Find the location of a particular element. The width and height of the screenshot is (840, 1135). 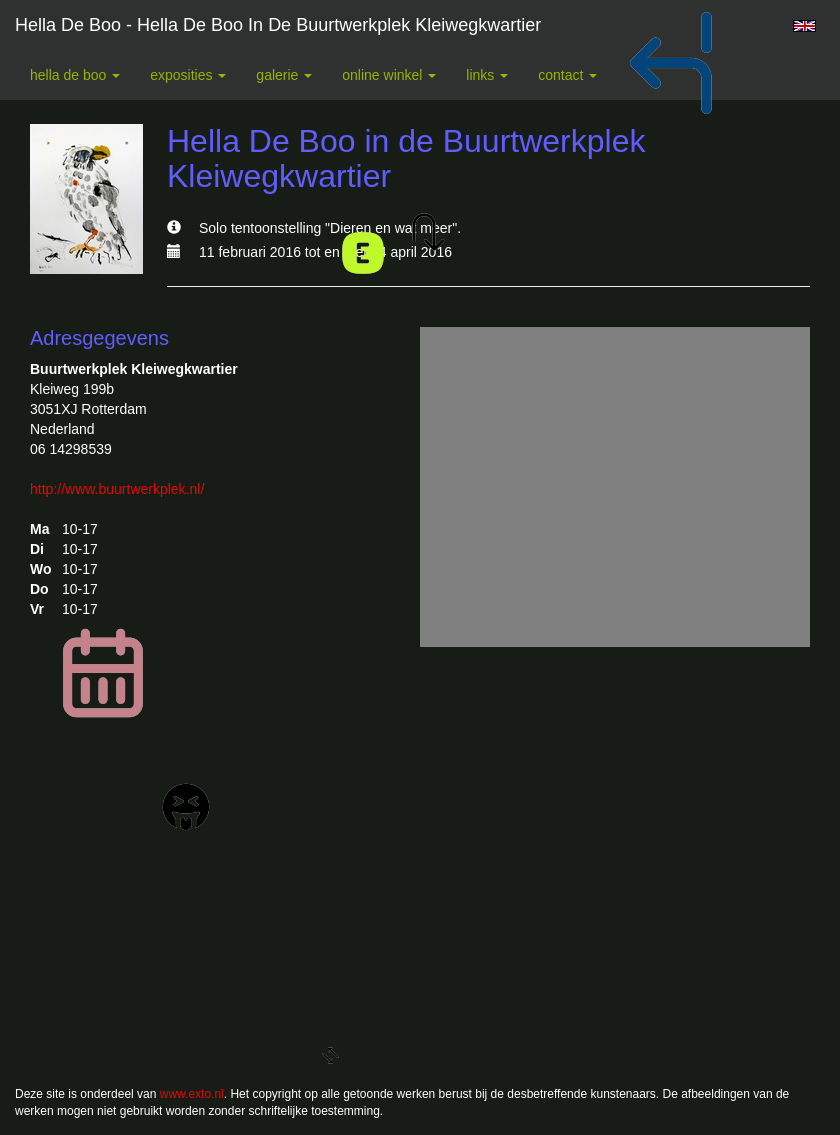

redo or repeat last action is located at coordinates (427, 232).